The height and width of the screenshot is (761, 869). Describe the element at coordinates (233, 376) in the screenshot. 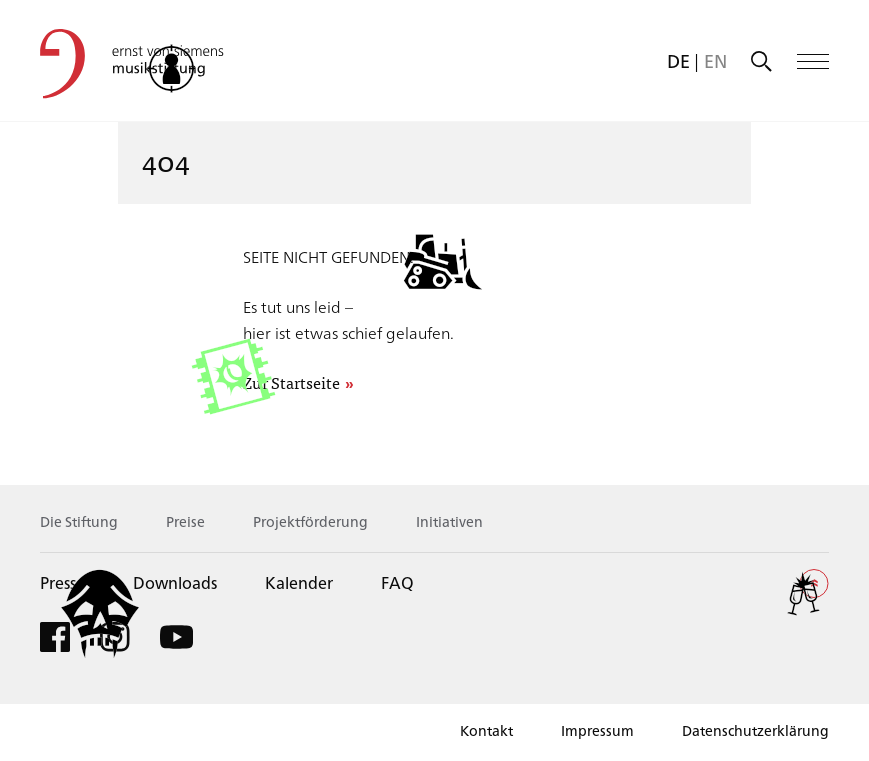

I see `indicates CPU or processor damage` at that location.